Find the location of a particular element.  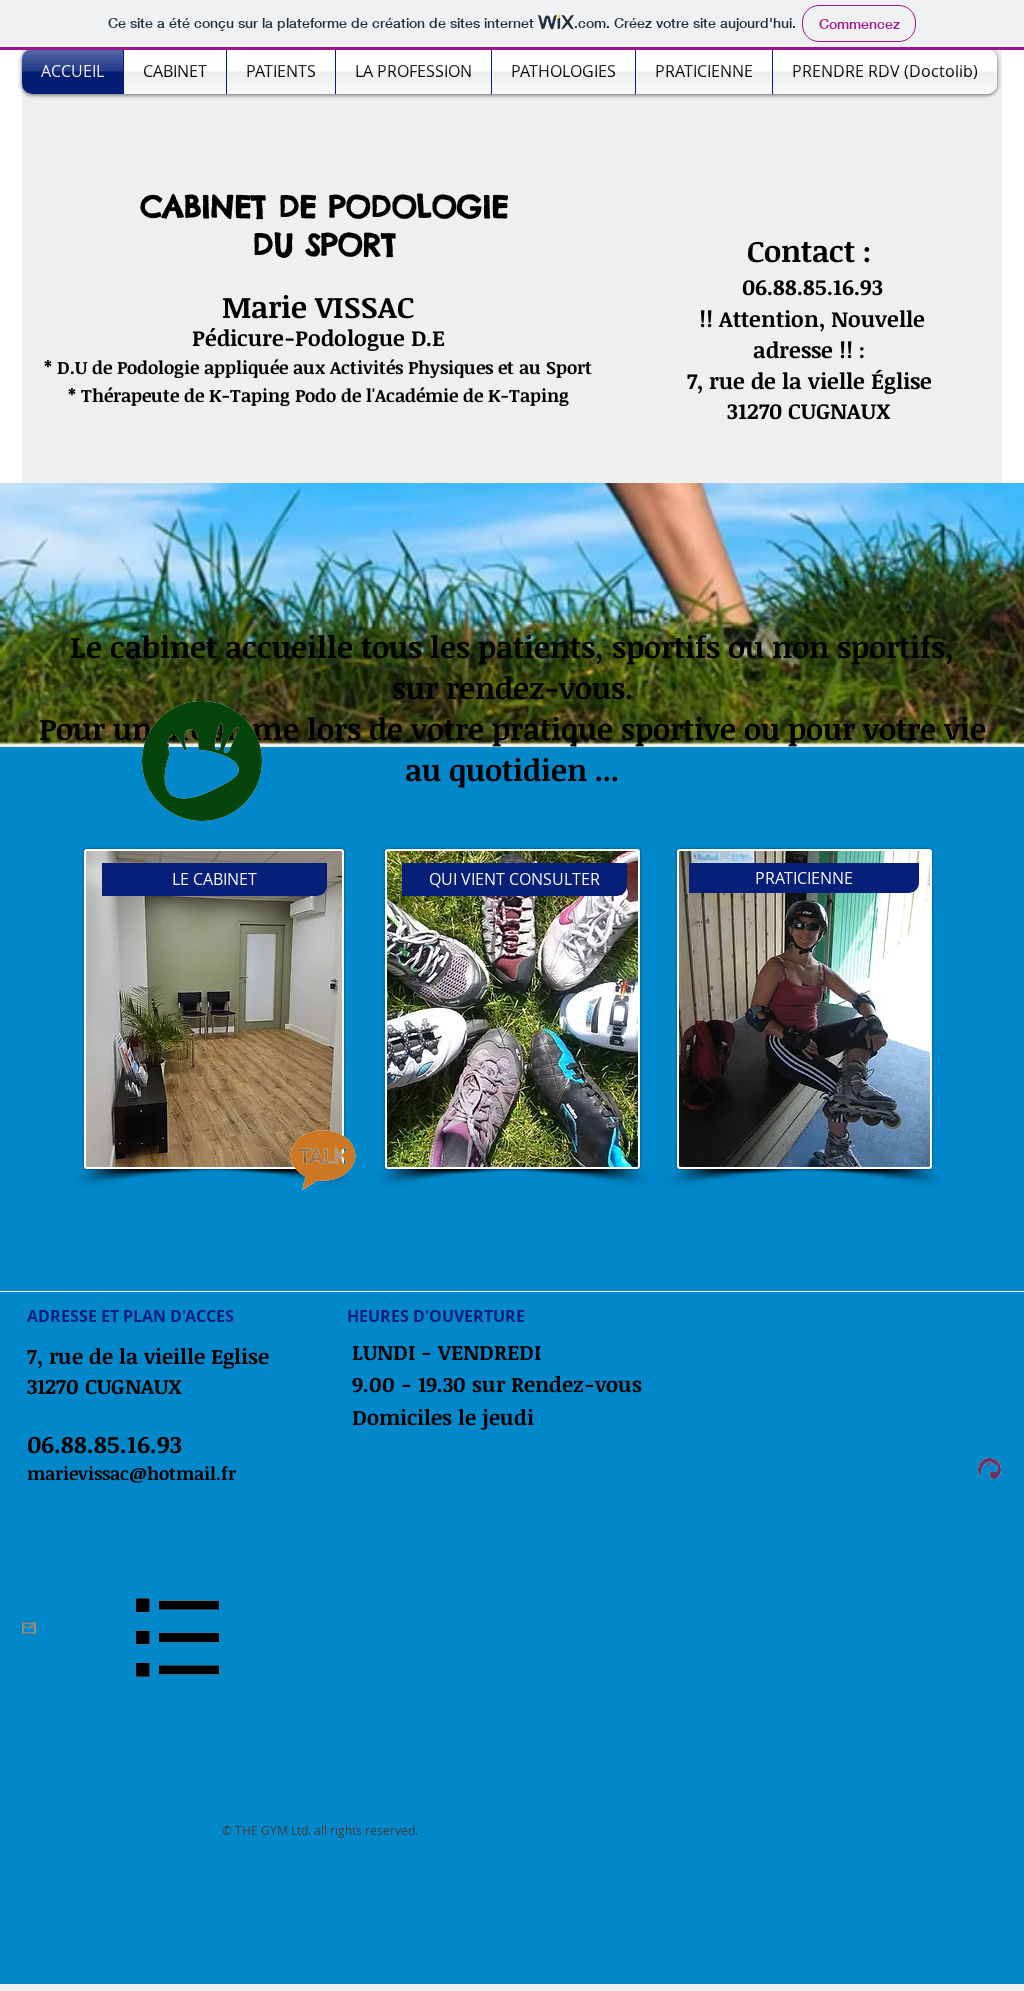

open KakaoTalk messaging app is located at coordinates (323, 1158).